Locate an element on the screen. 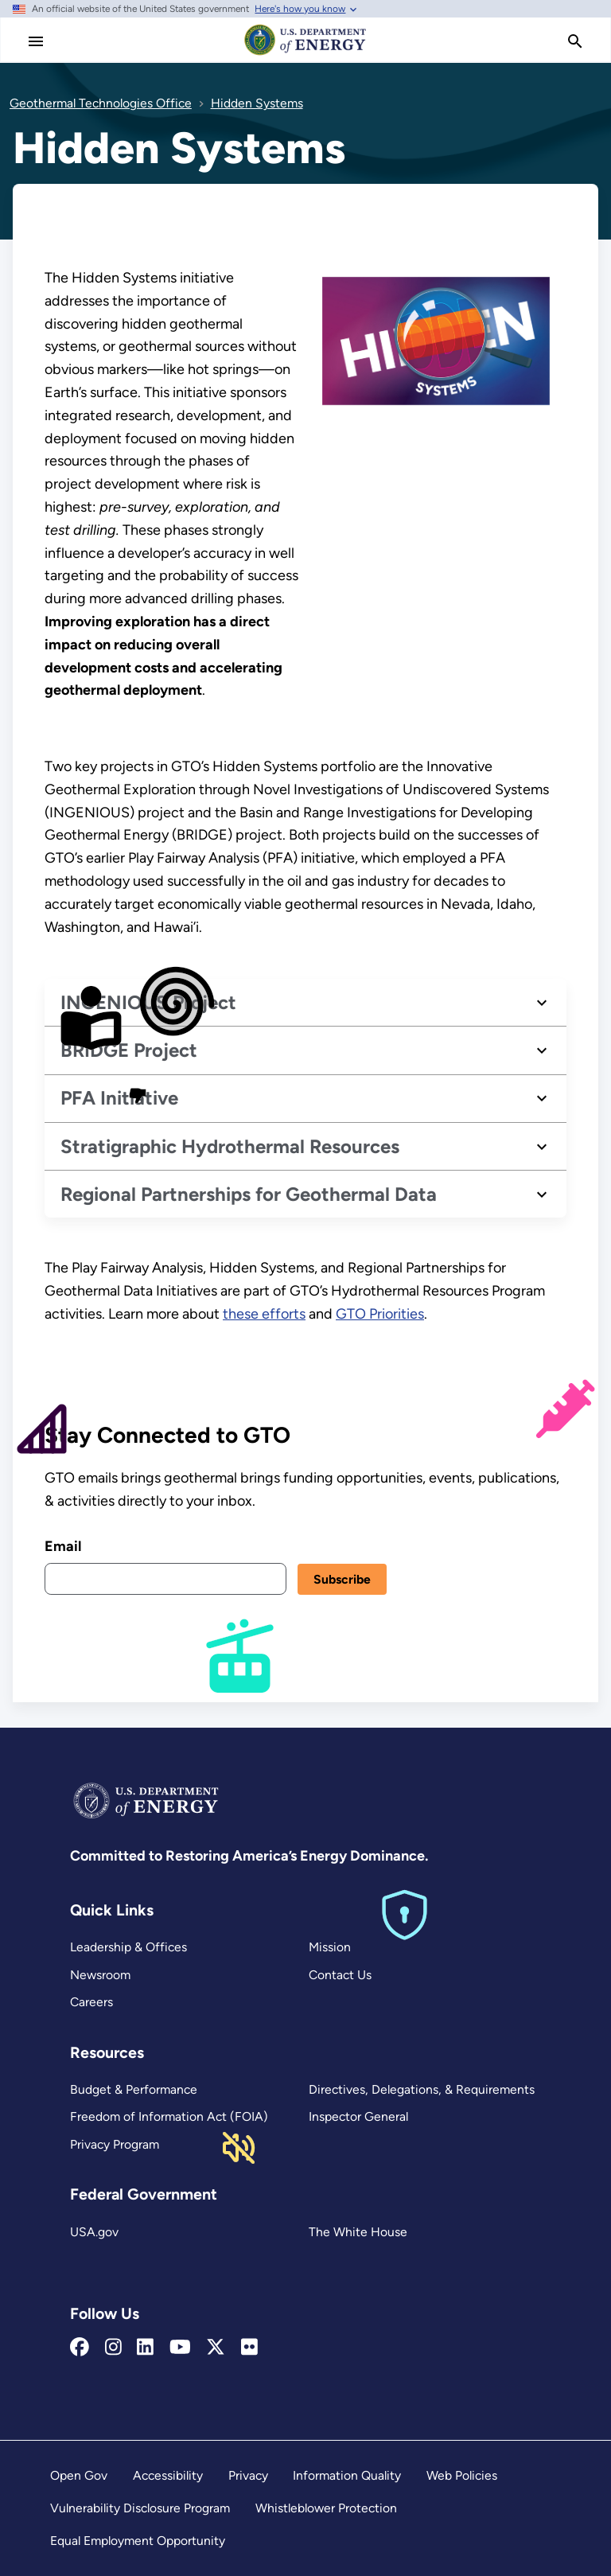  indicates loading or processing in progress is located at coordinates (173, 1000).